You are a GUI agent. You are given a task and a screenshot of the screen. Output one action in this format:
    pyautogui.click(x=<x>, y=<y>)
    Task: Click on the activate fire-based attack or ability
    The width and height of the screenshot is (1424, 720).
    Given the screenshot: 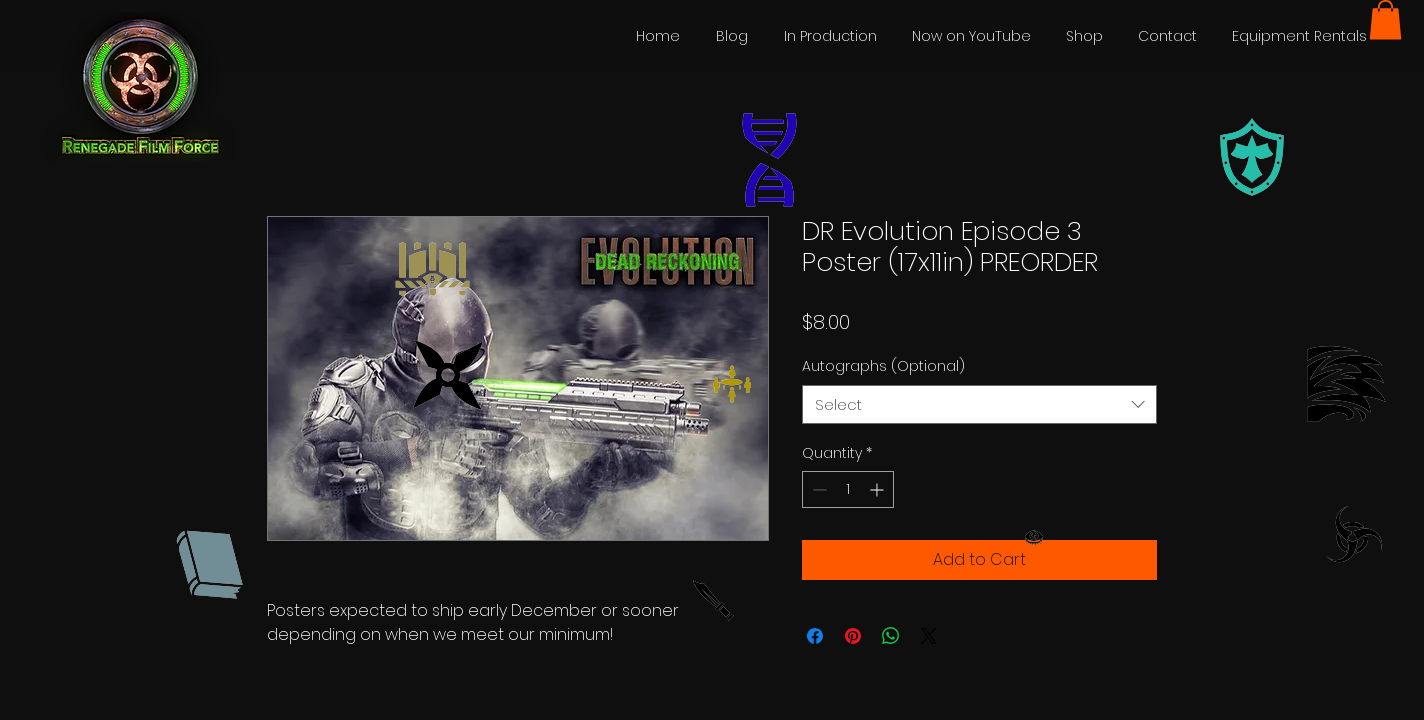 What is the action you would take?
    pyautogui.click(x=1346, y=382)
    